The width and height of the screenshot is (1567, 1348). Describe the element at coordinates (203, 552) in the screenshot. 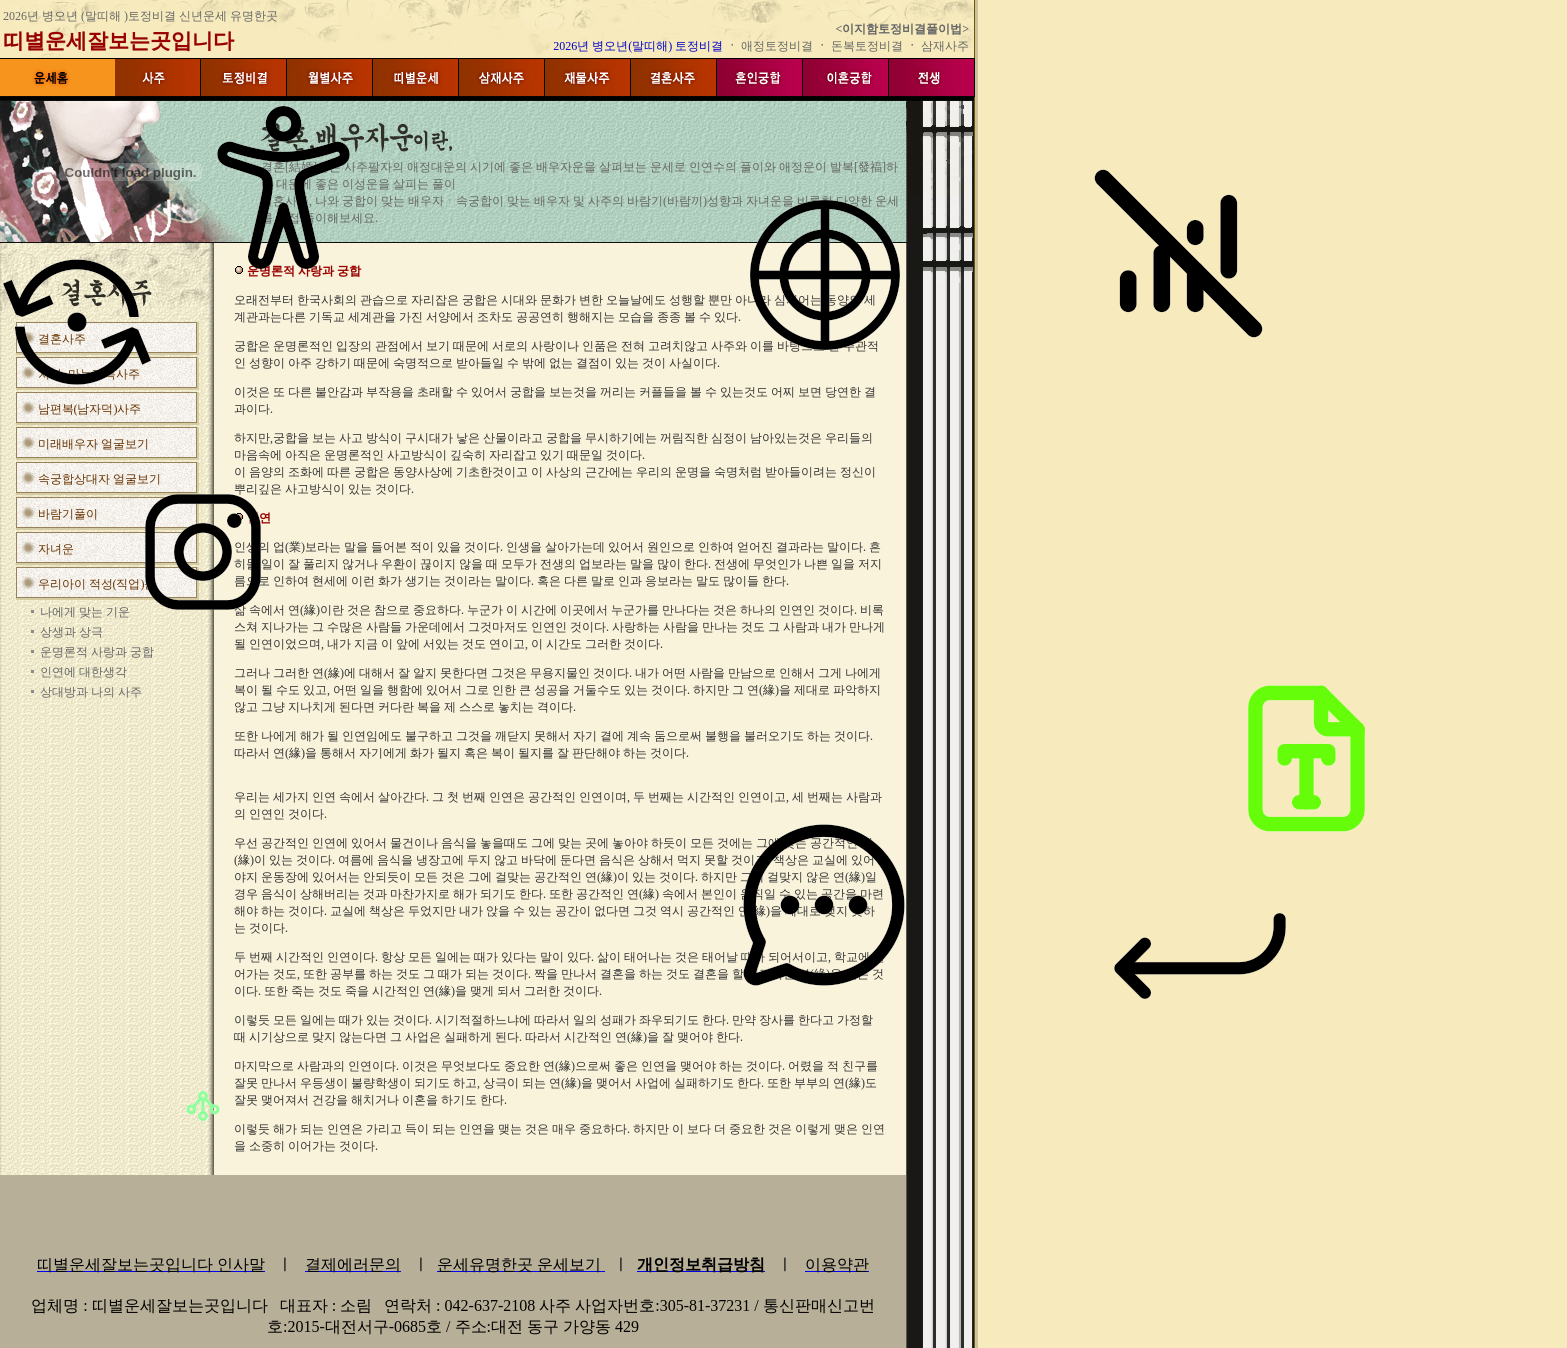

I see `open instagram app` at that location.